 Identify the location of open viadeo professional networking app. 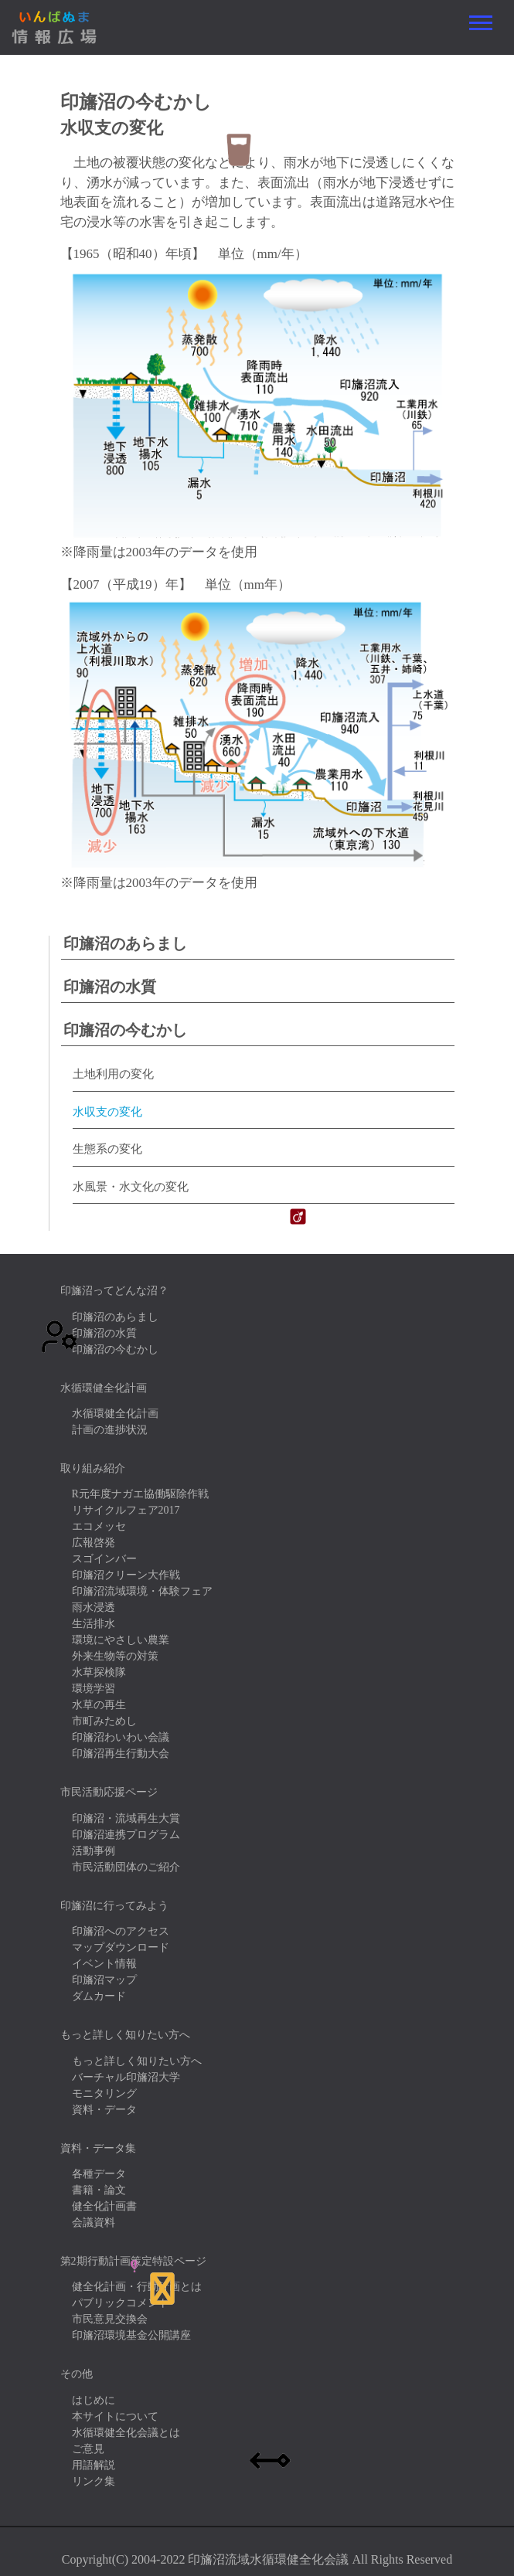
(298, 1216).